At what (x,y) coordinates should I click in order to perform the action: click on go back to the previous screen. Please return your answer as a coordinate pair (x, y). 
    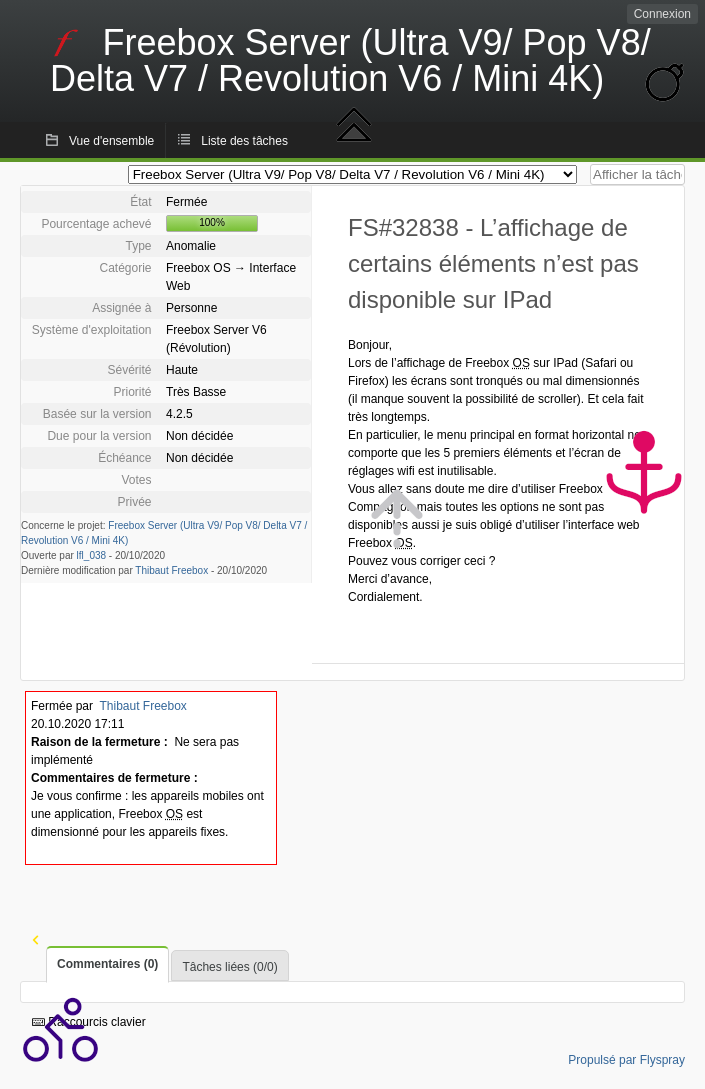
    Looking at the image, I should click on (36, 940).